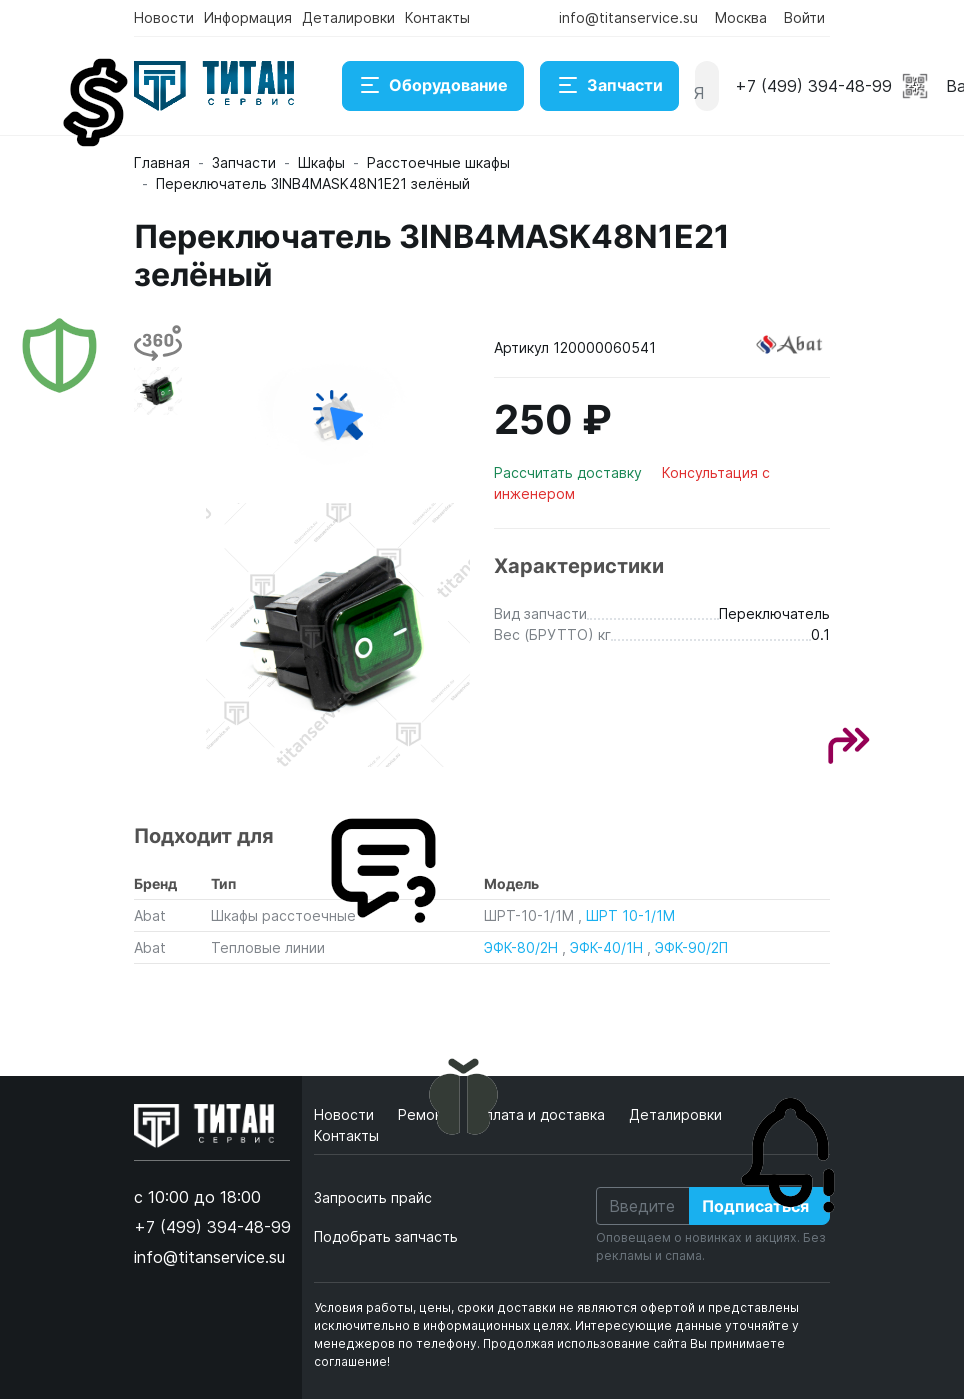 The height and width of the screenshot is (1399, 964). Describe the element at coordinates (383, 865) in the screenshot. I see `access help or FAQ chat` at that location.